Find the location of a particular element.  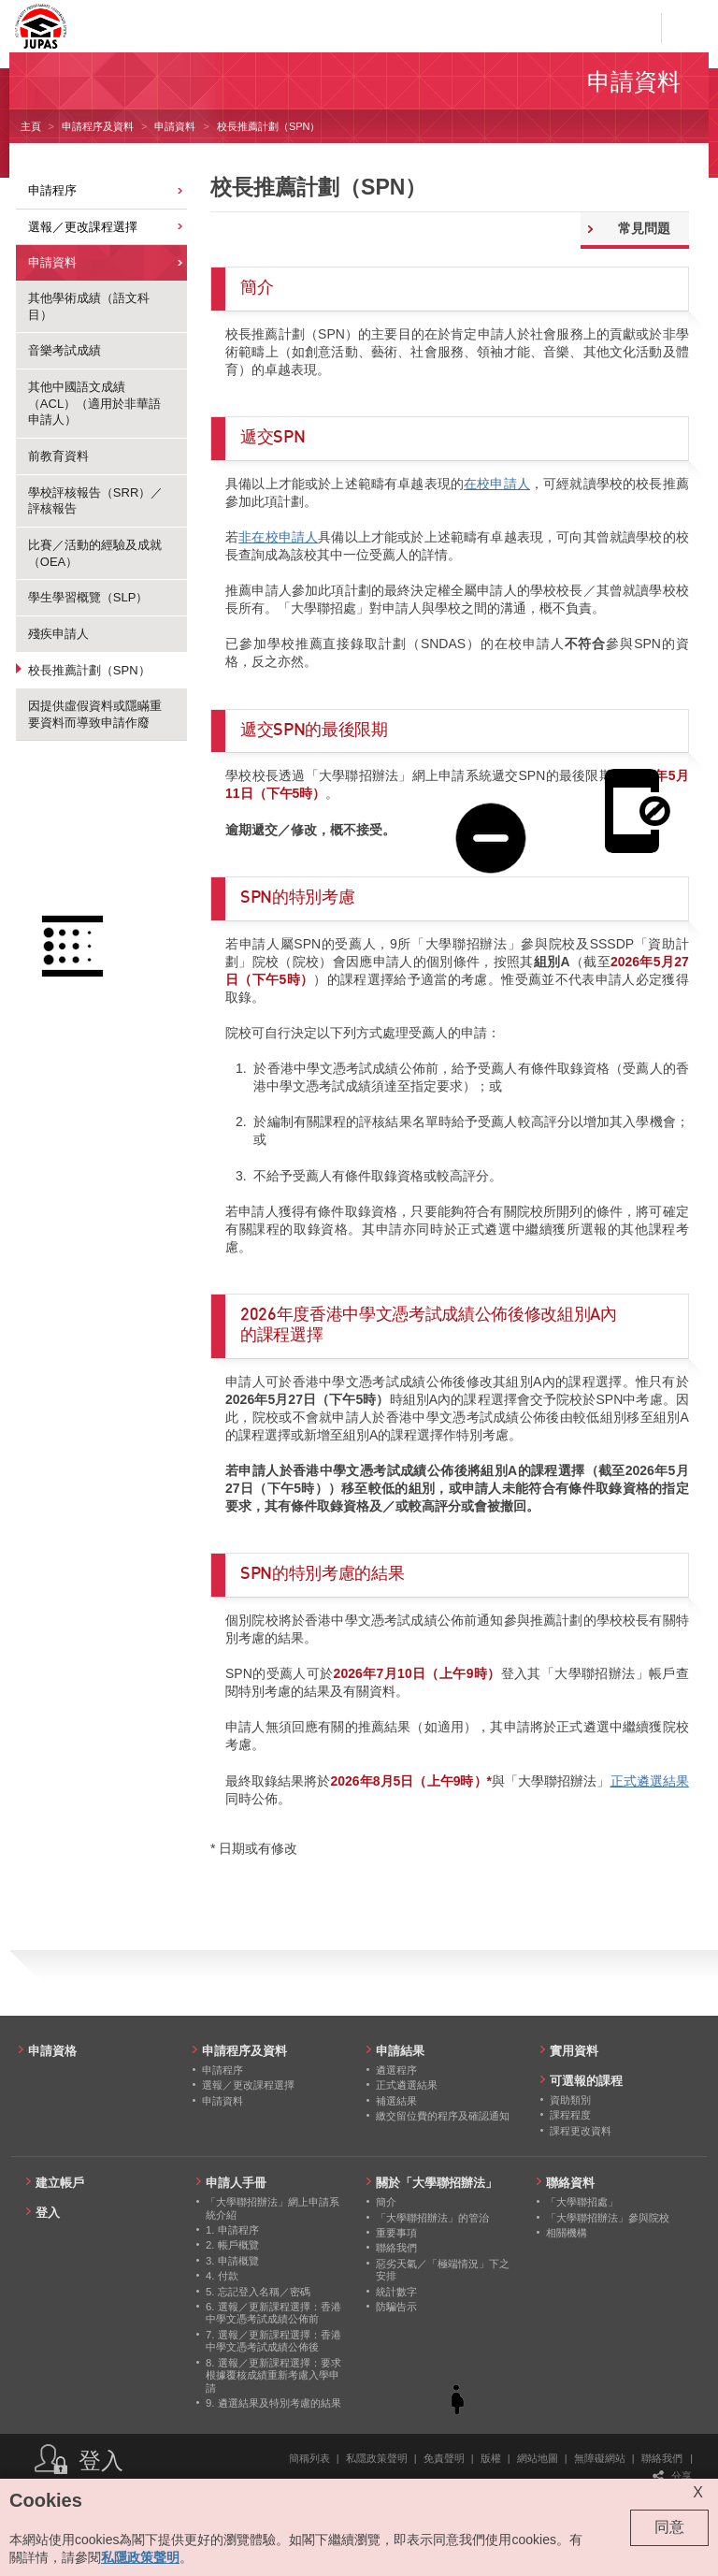

indicates pregnancy-related content or features is located at coordinates (457, 2399).